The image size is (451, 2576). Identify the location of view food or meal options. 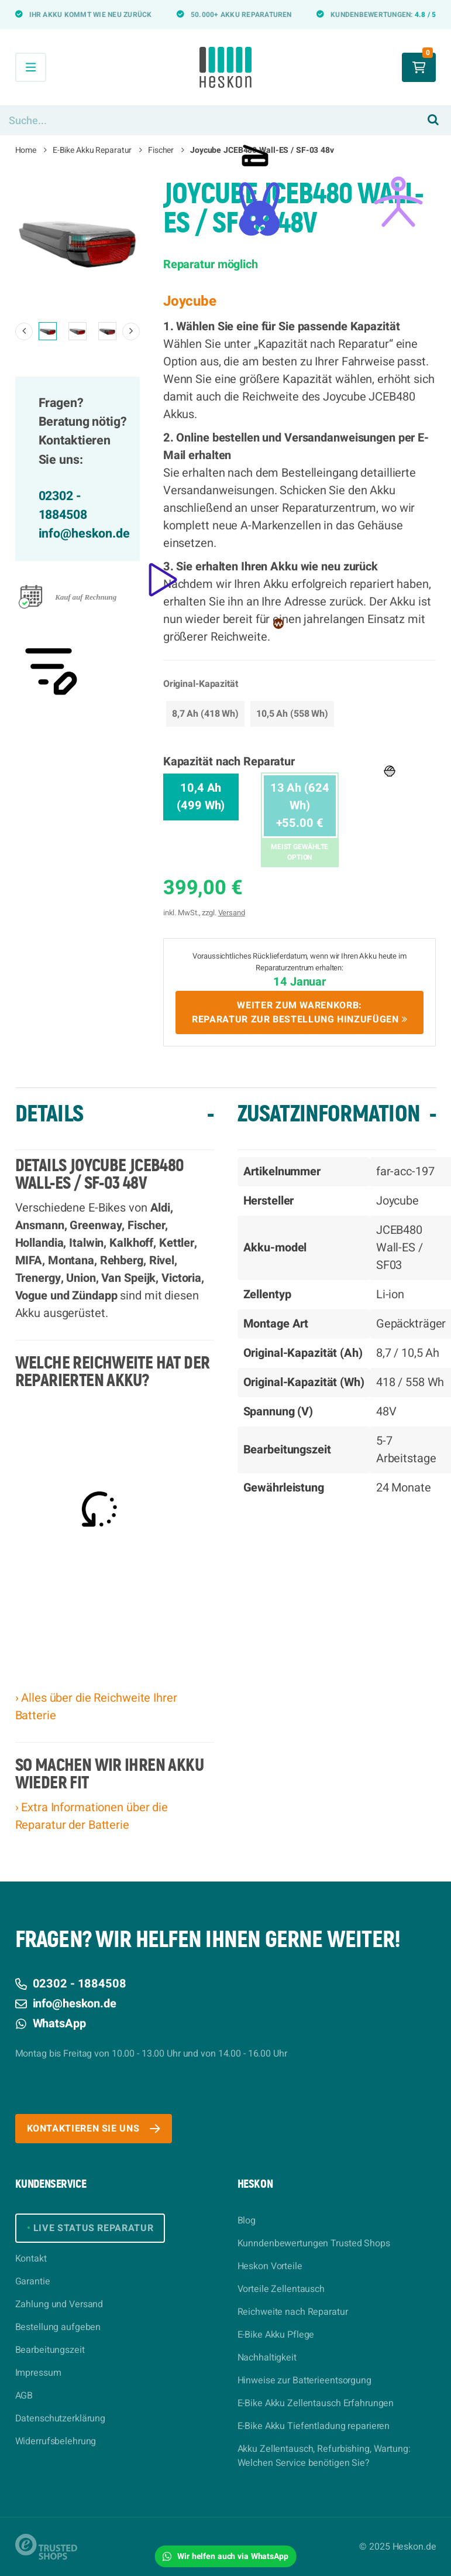
(390, 771).